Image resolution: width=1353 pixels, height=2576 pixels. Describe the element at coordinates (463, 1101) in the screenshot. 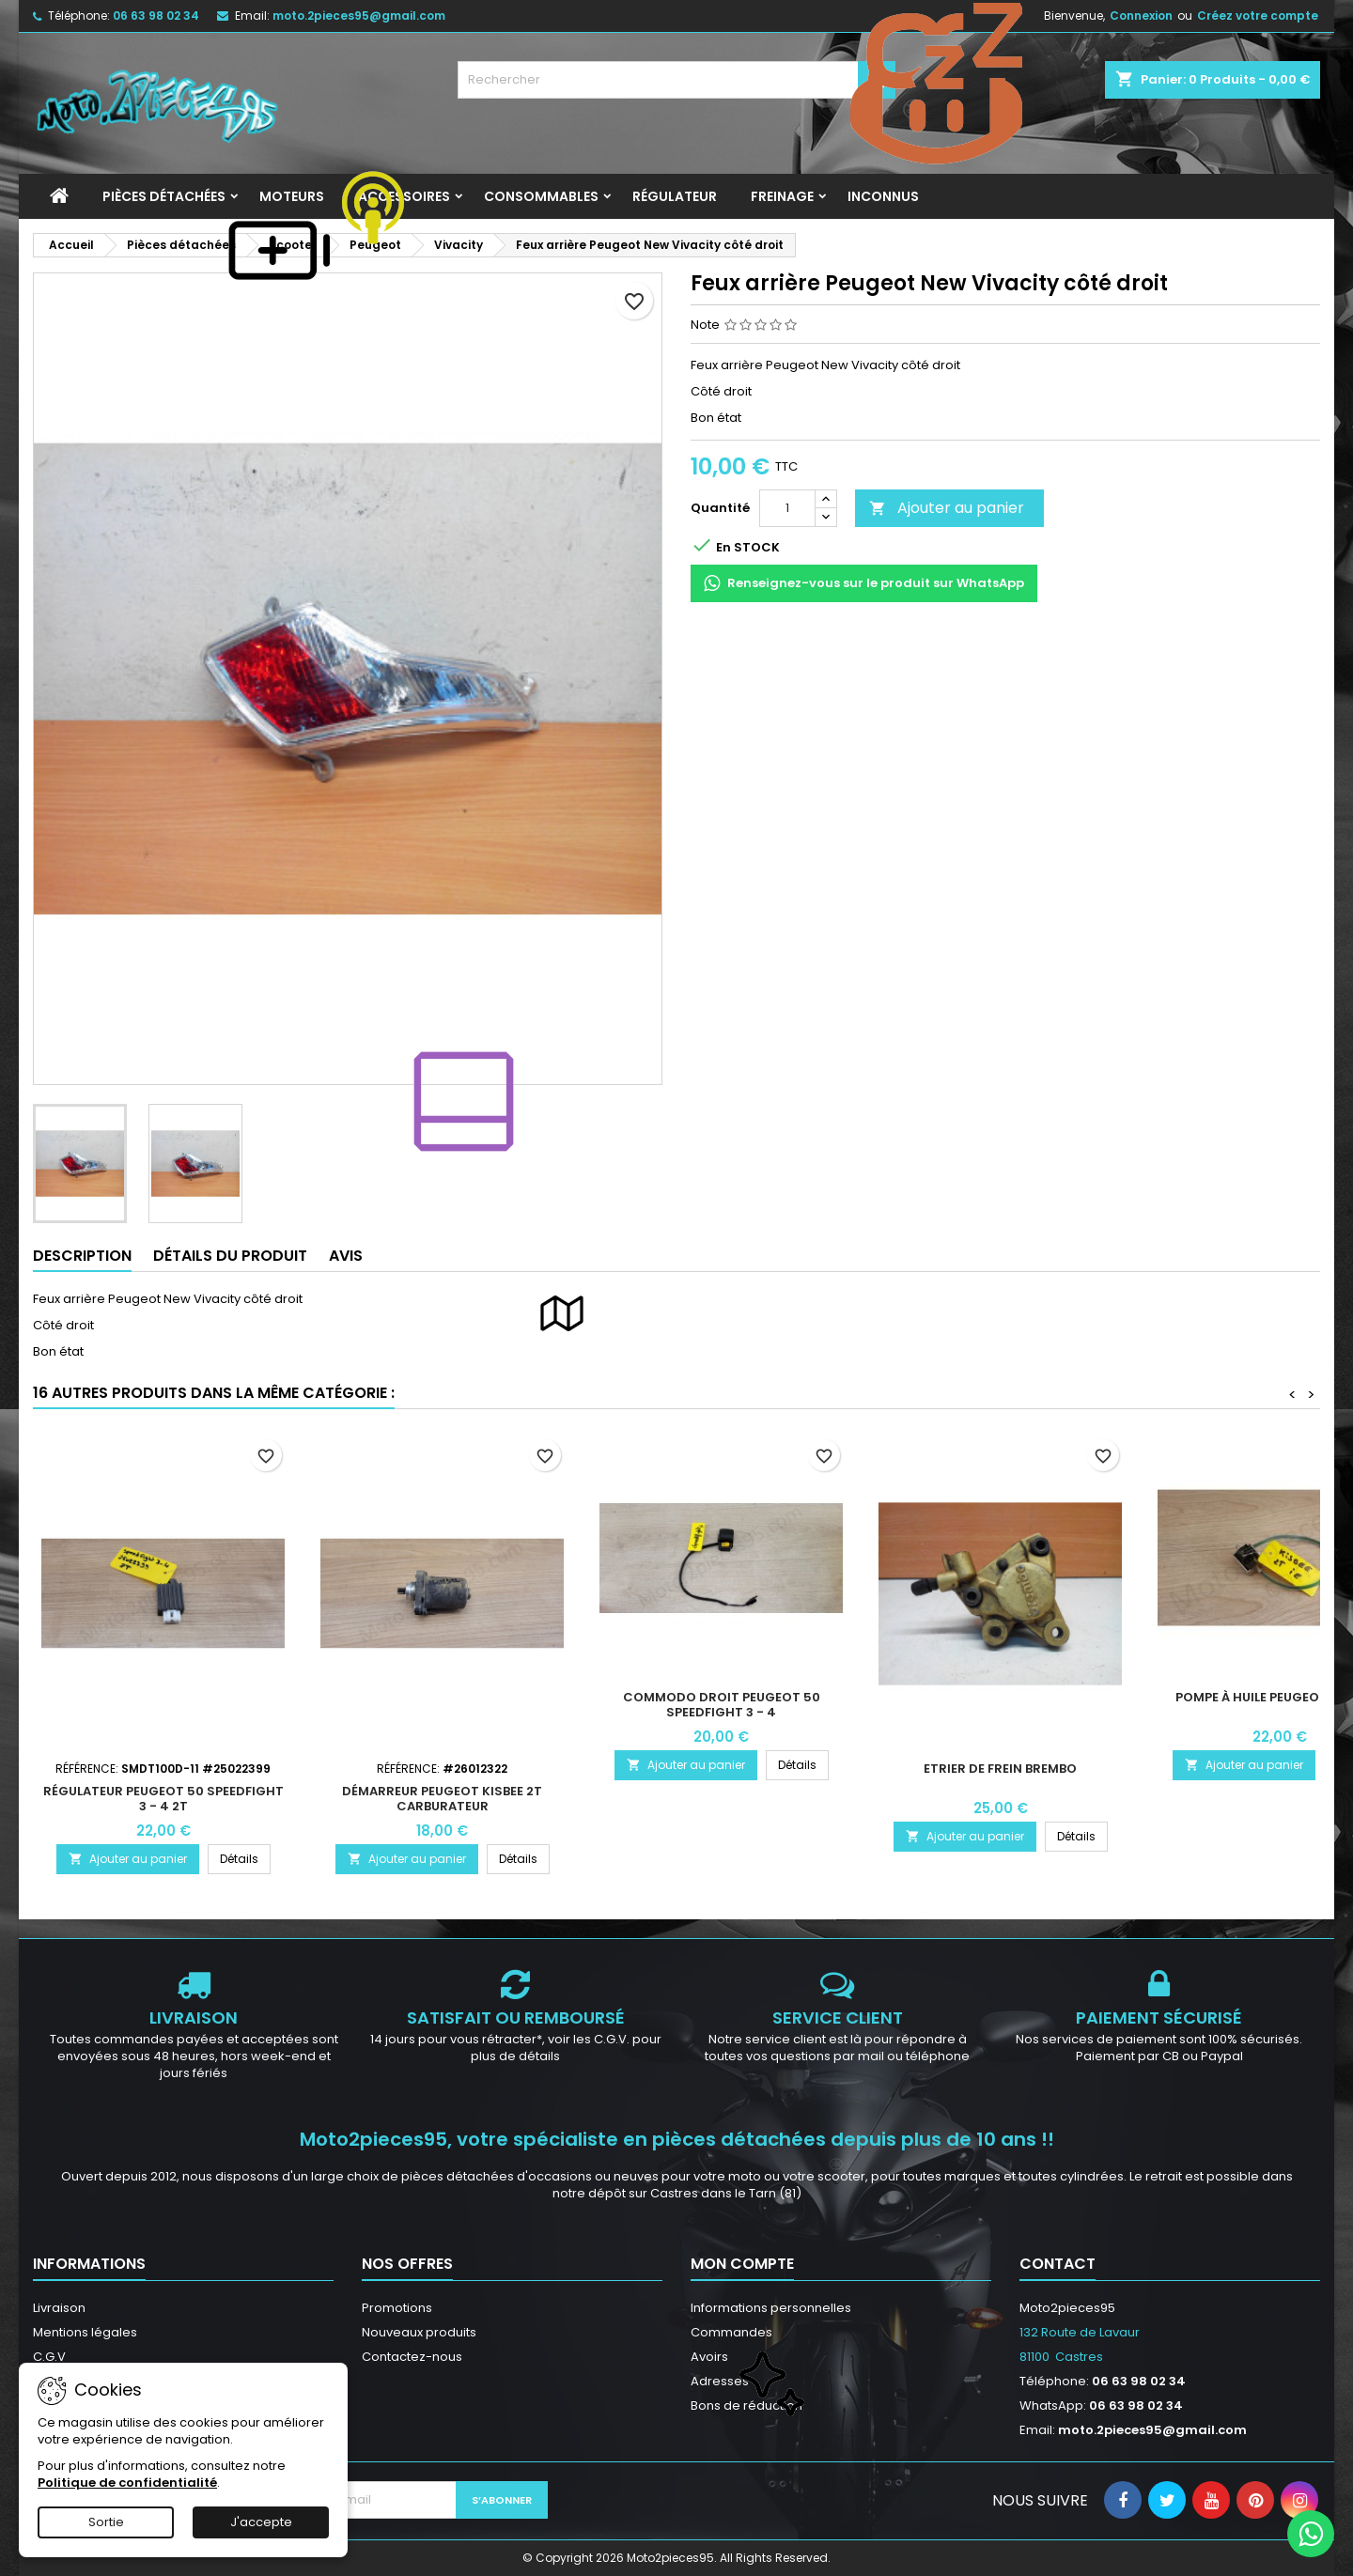

I see `hide the bottom panel` at that location.